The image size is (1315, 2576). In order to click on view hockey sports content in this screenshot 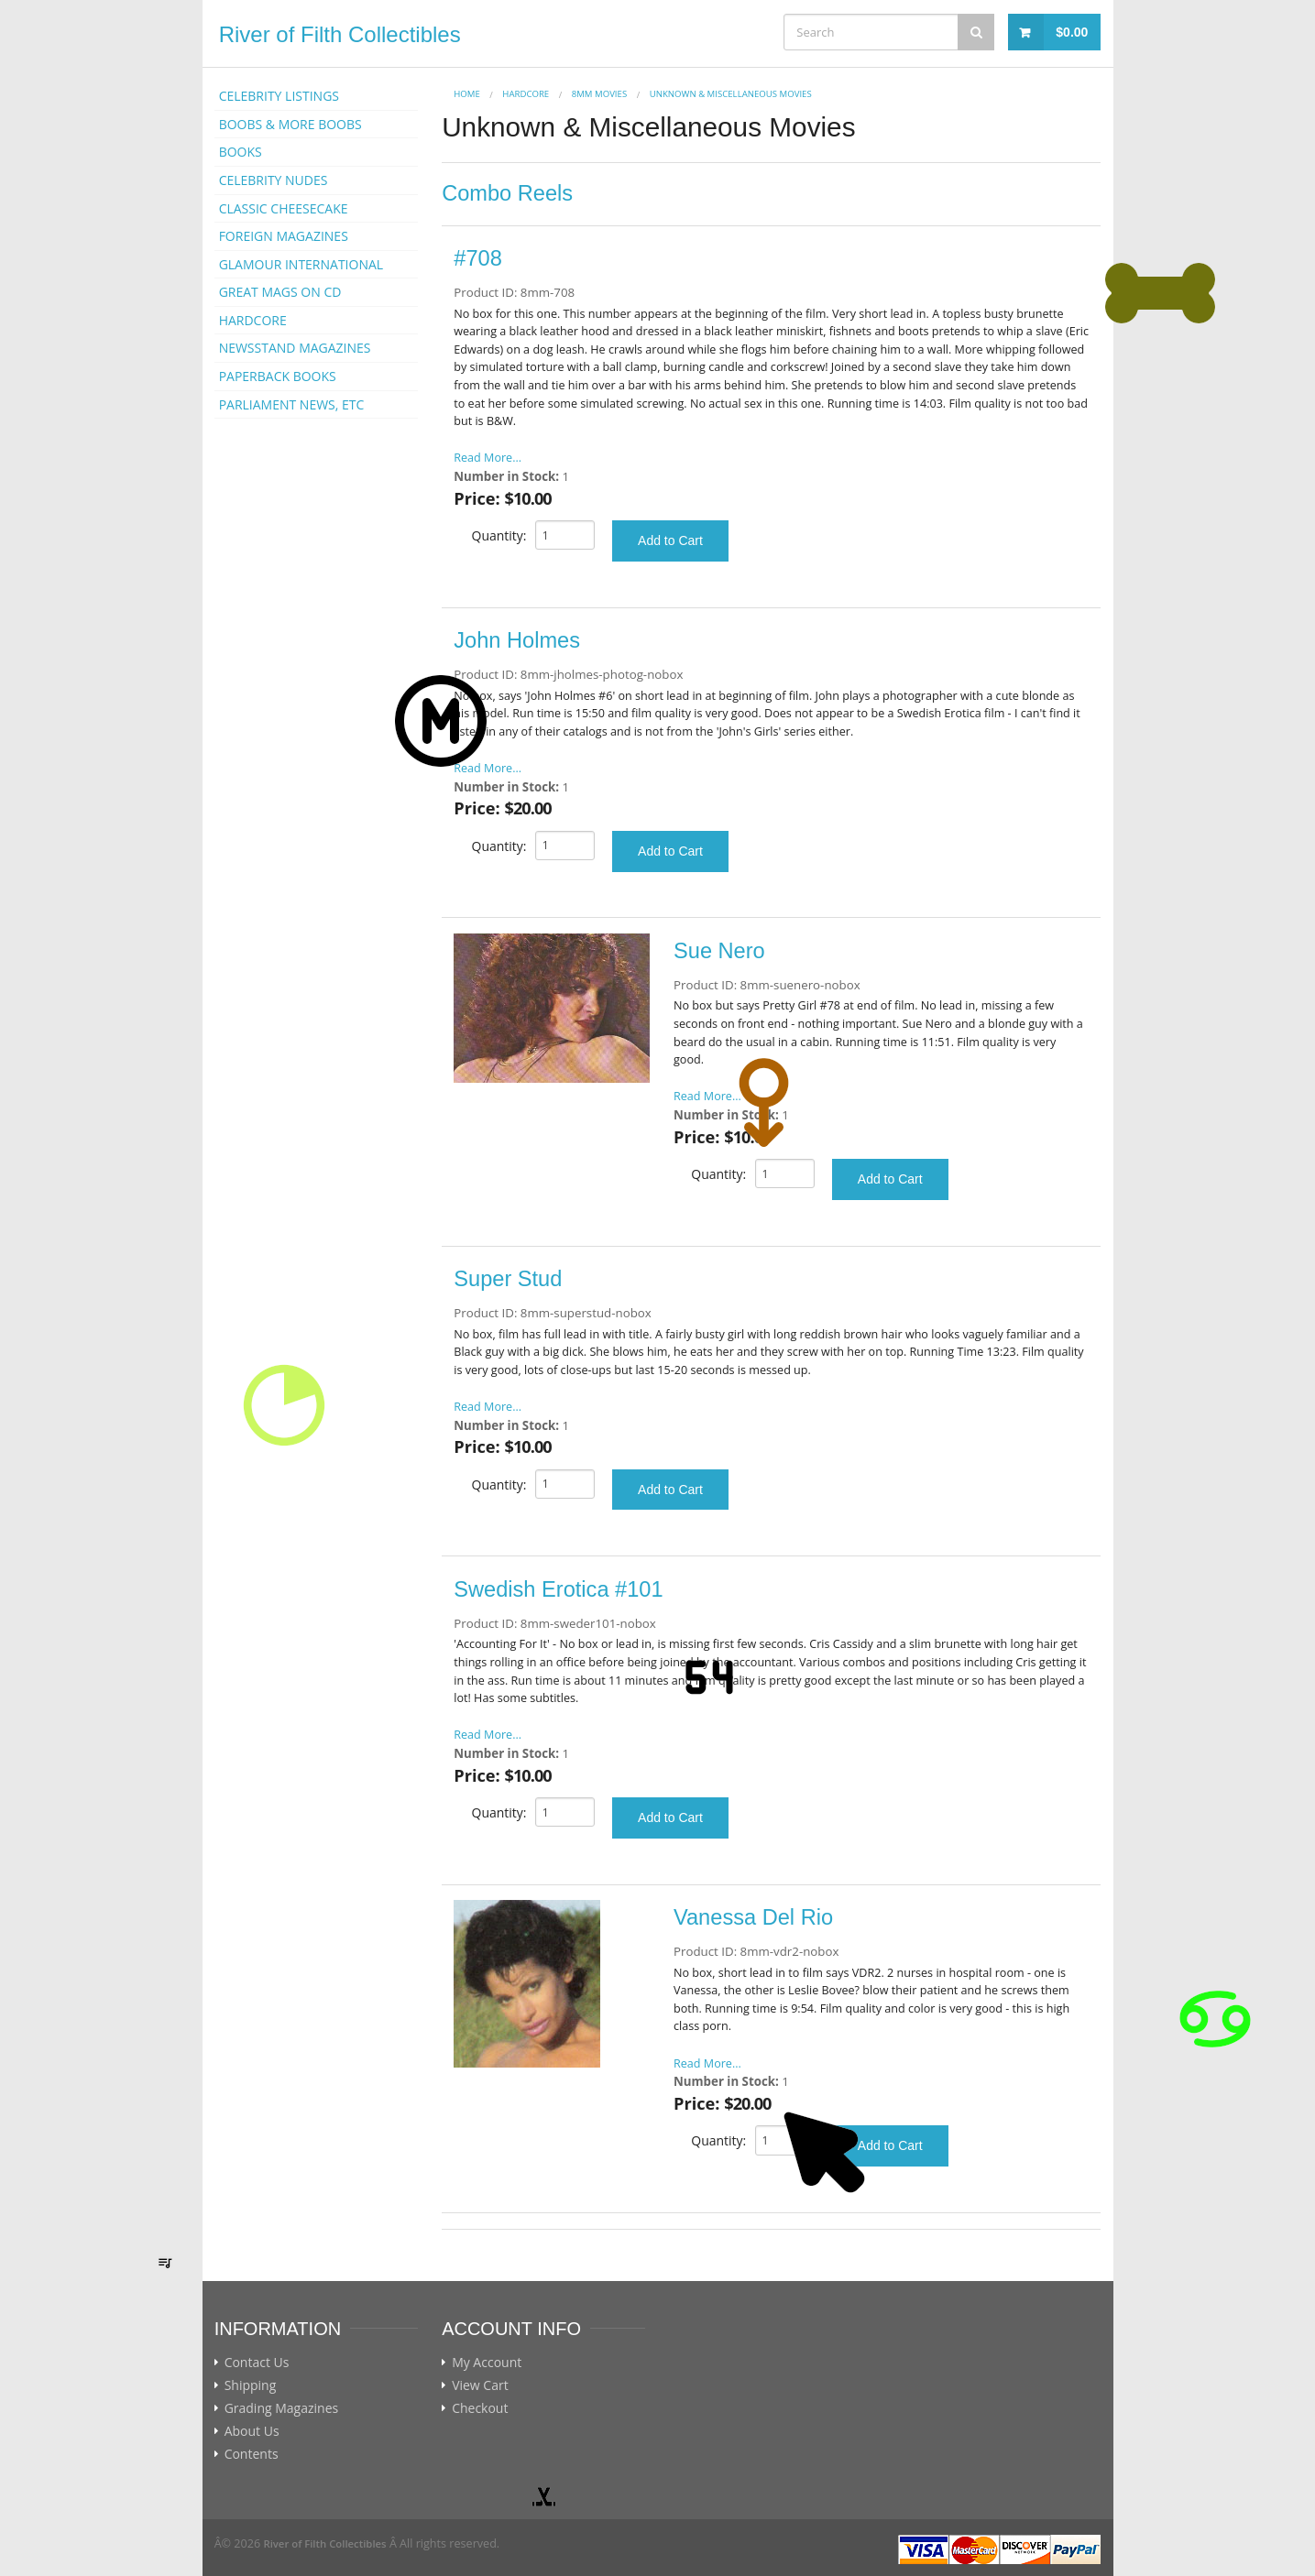, I will do `click(543, 2496)`.